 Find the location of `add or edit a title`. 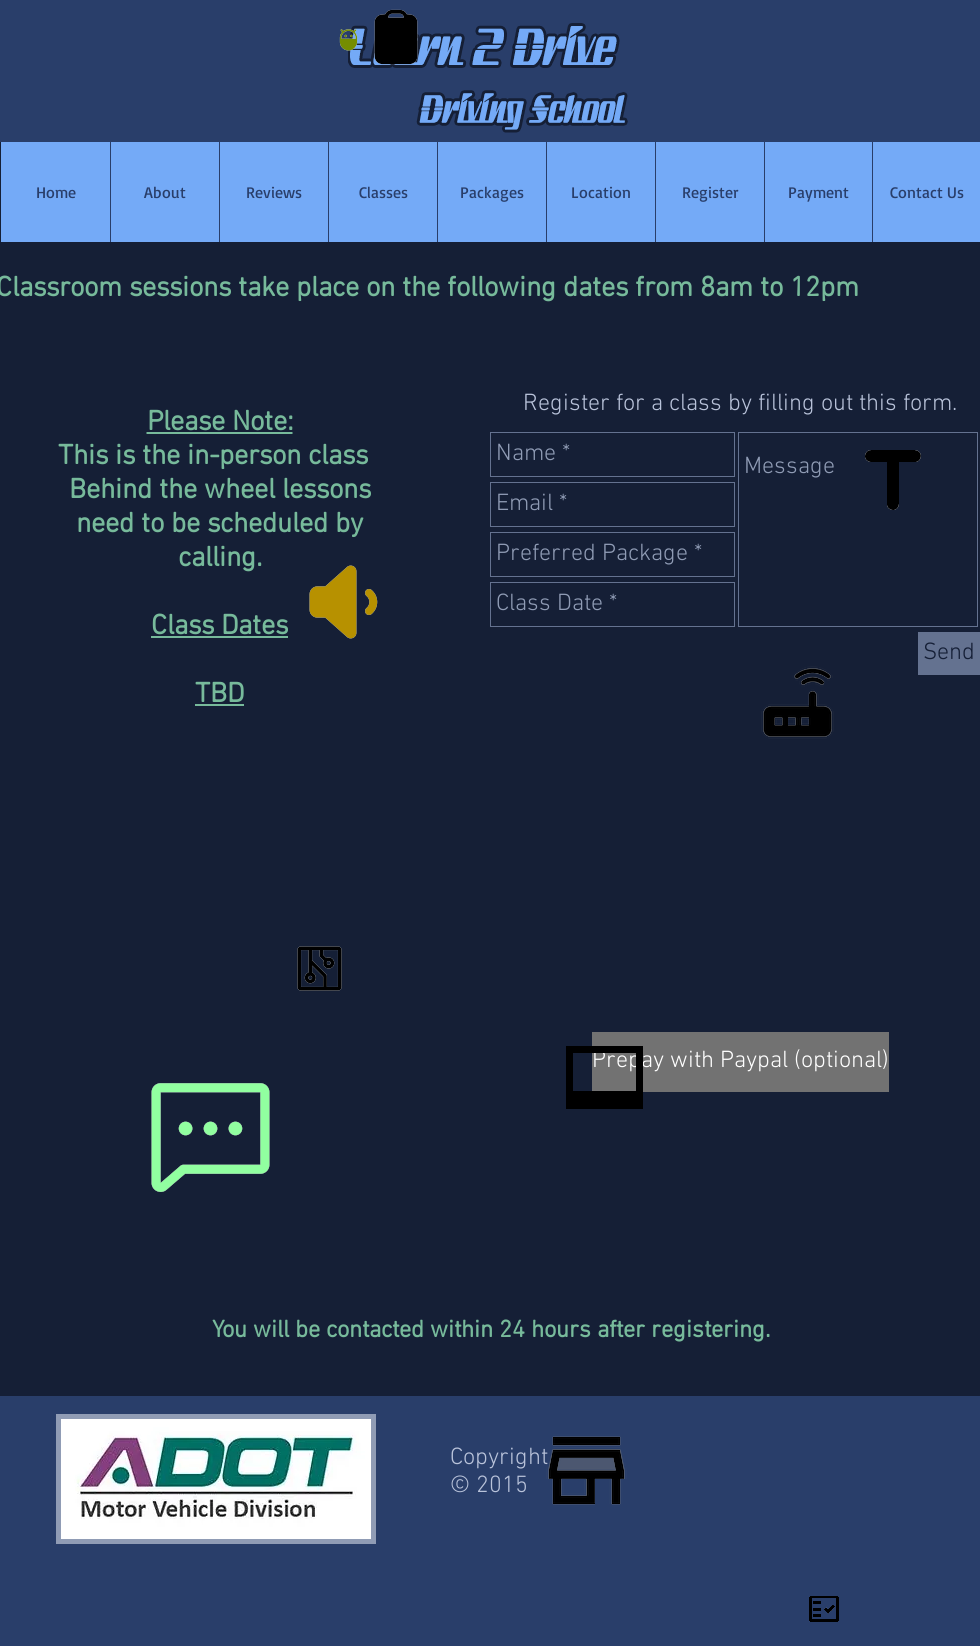

add or edit a title is located at coordinates (893, 482).